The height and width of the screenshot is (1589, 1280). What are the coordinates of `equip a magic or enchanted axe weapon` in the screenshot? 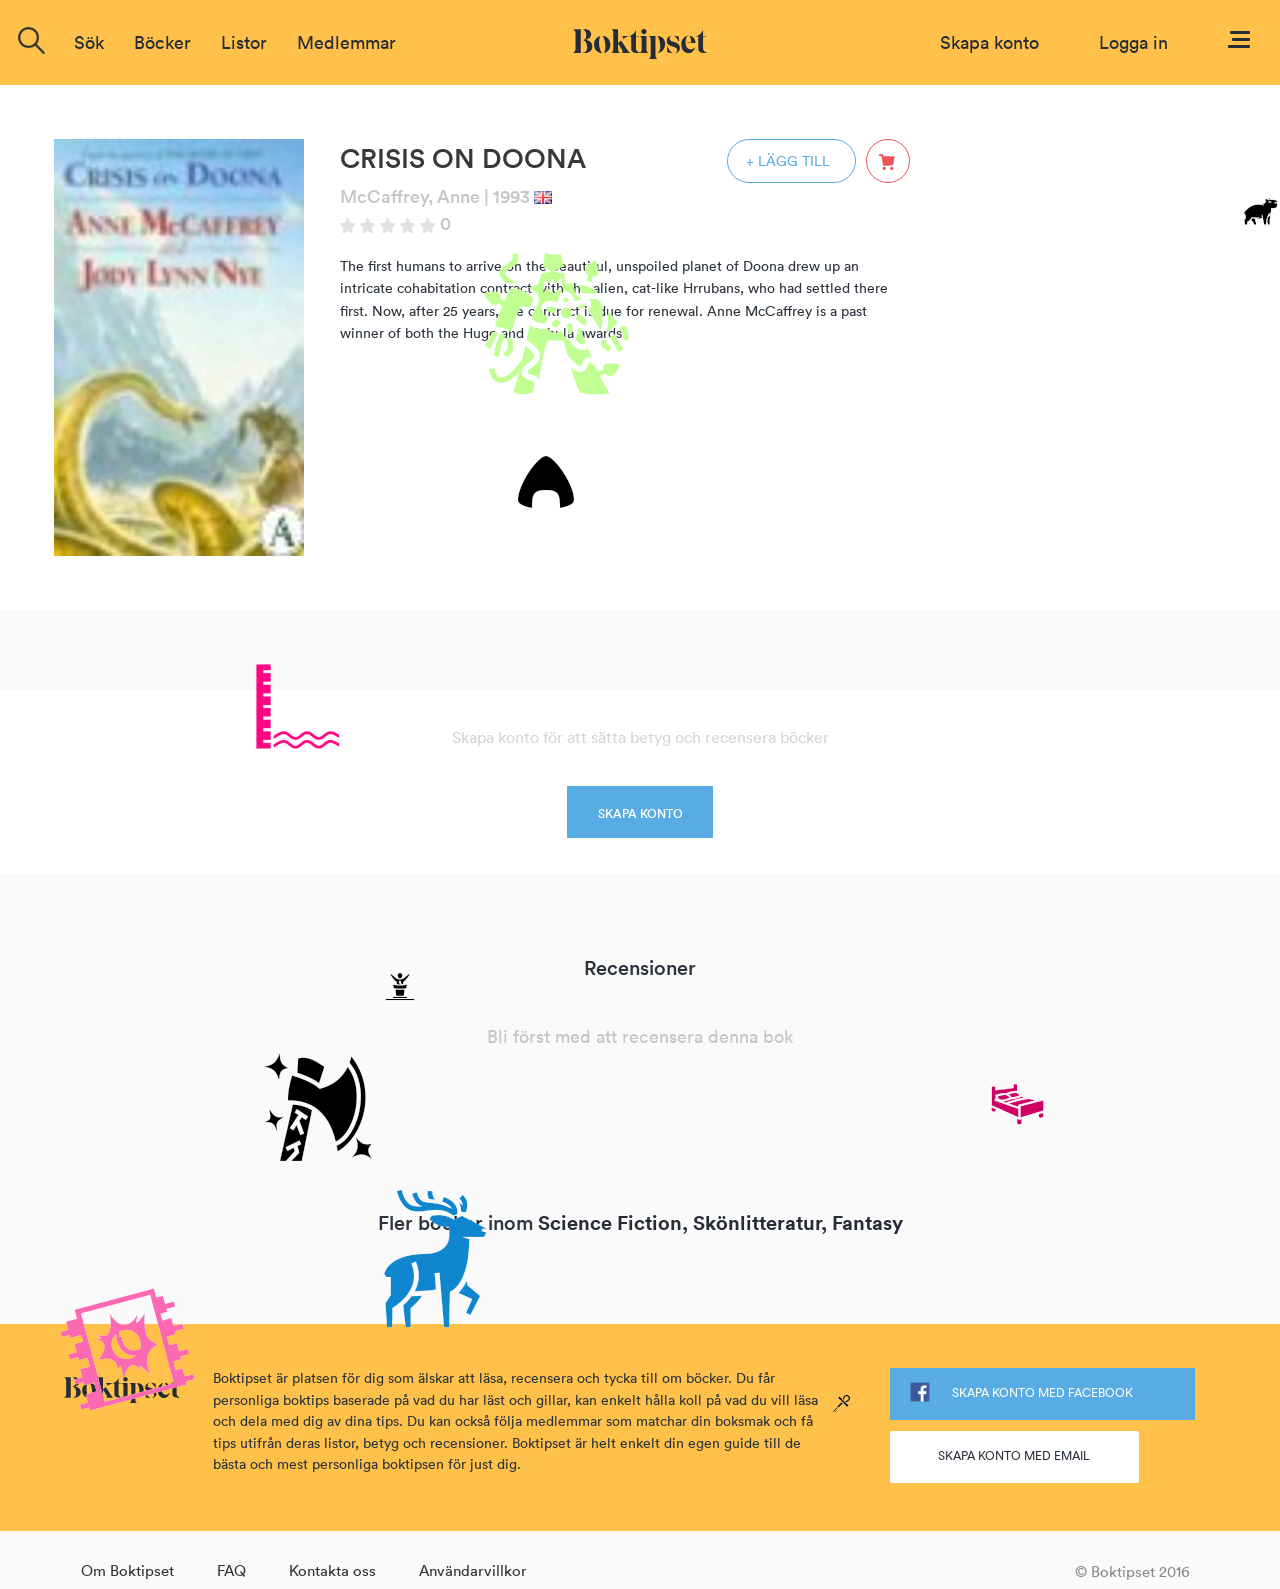 It's located at (318, 1106).